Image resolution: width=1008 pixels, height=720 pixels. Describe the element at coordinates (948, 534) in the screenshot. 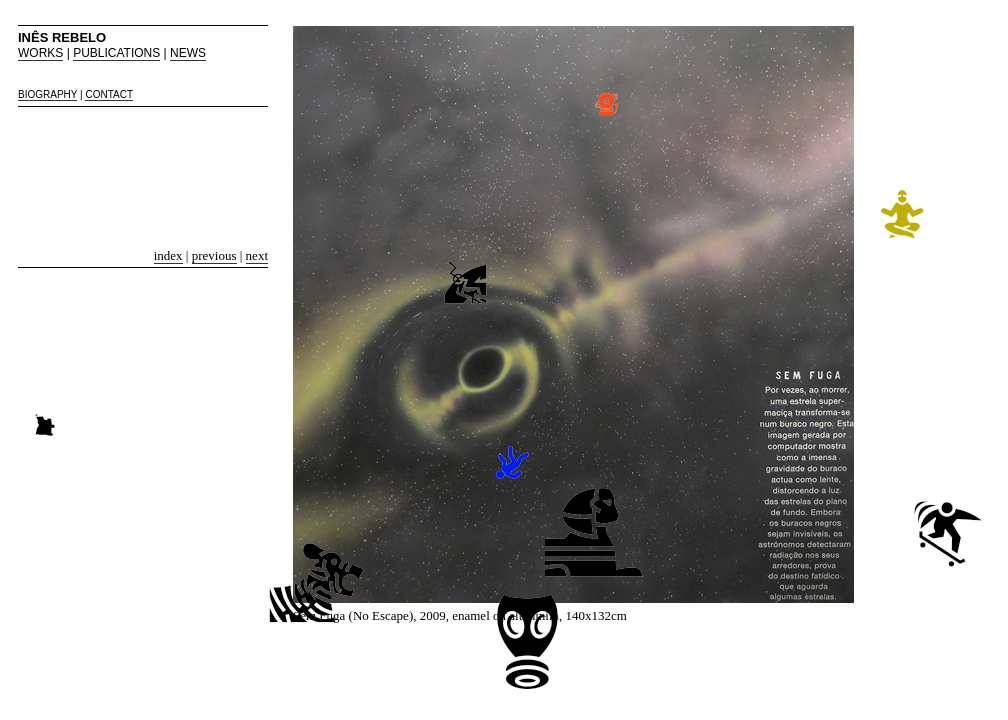

I see `access skateboarding games or activities` at that location.